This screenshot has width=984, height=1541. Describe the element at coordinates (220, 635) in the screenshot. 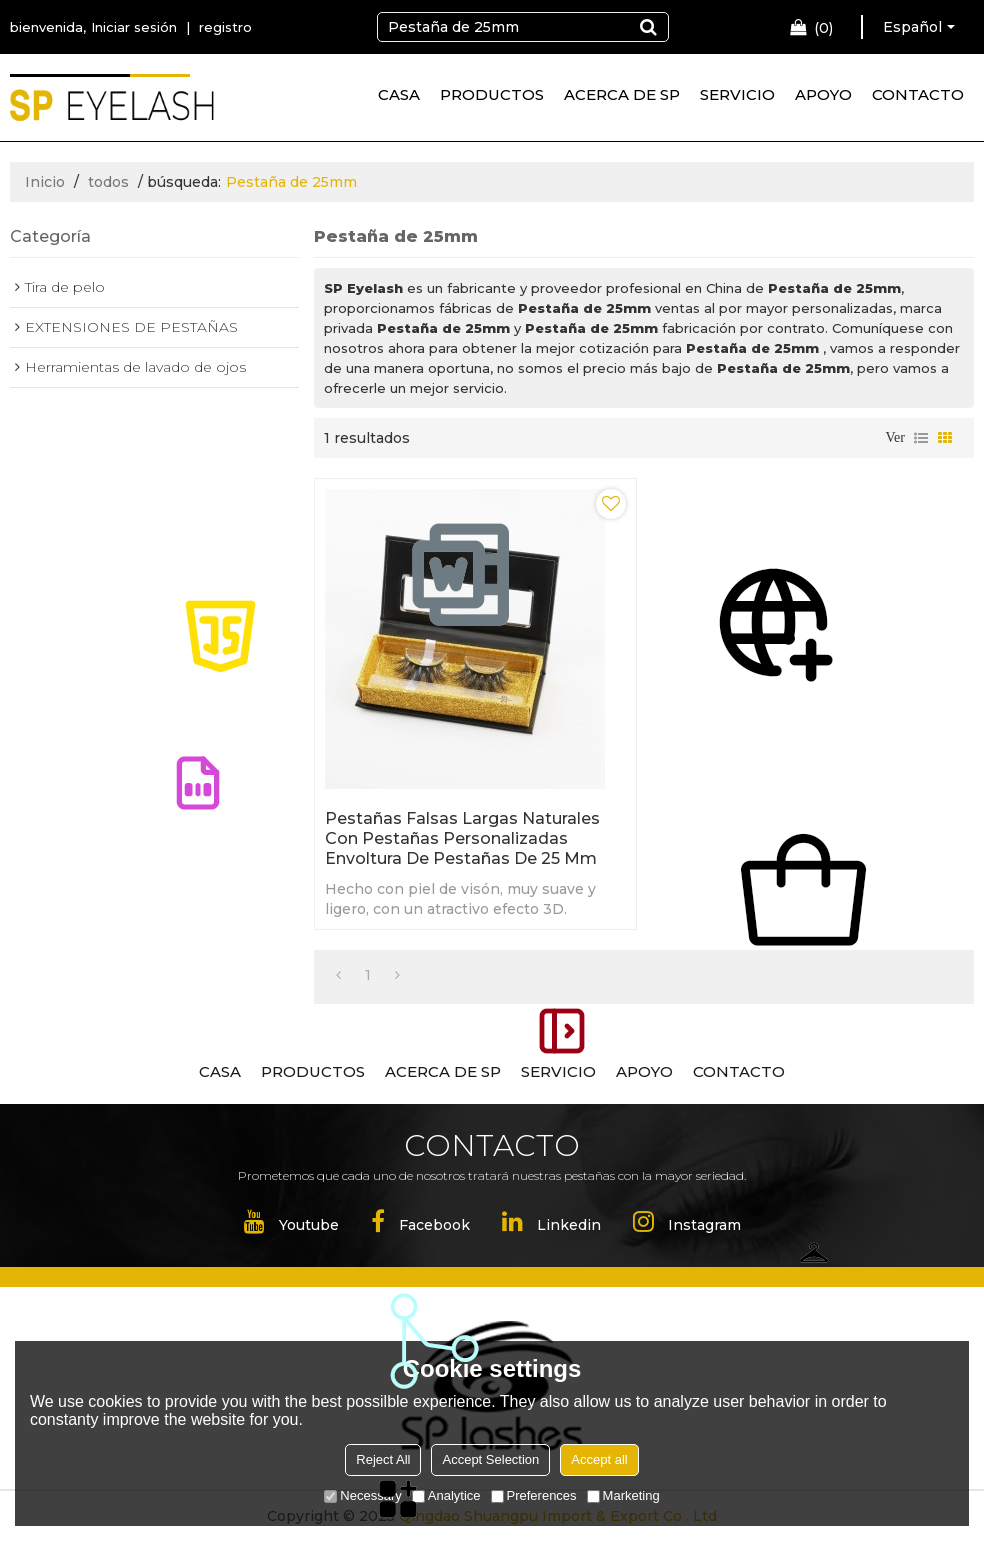

I see `indicates javascript code or file type` at that location.